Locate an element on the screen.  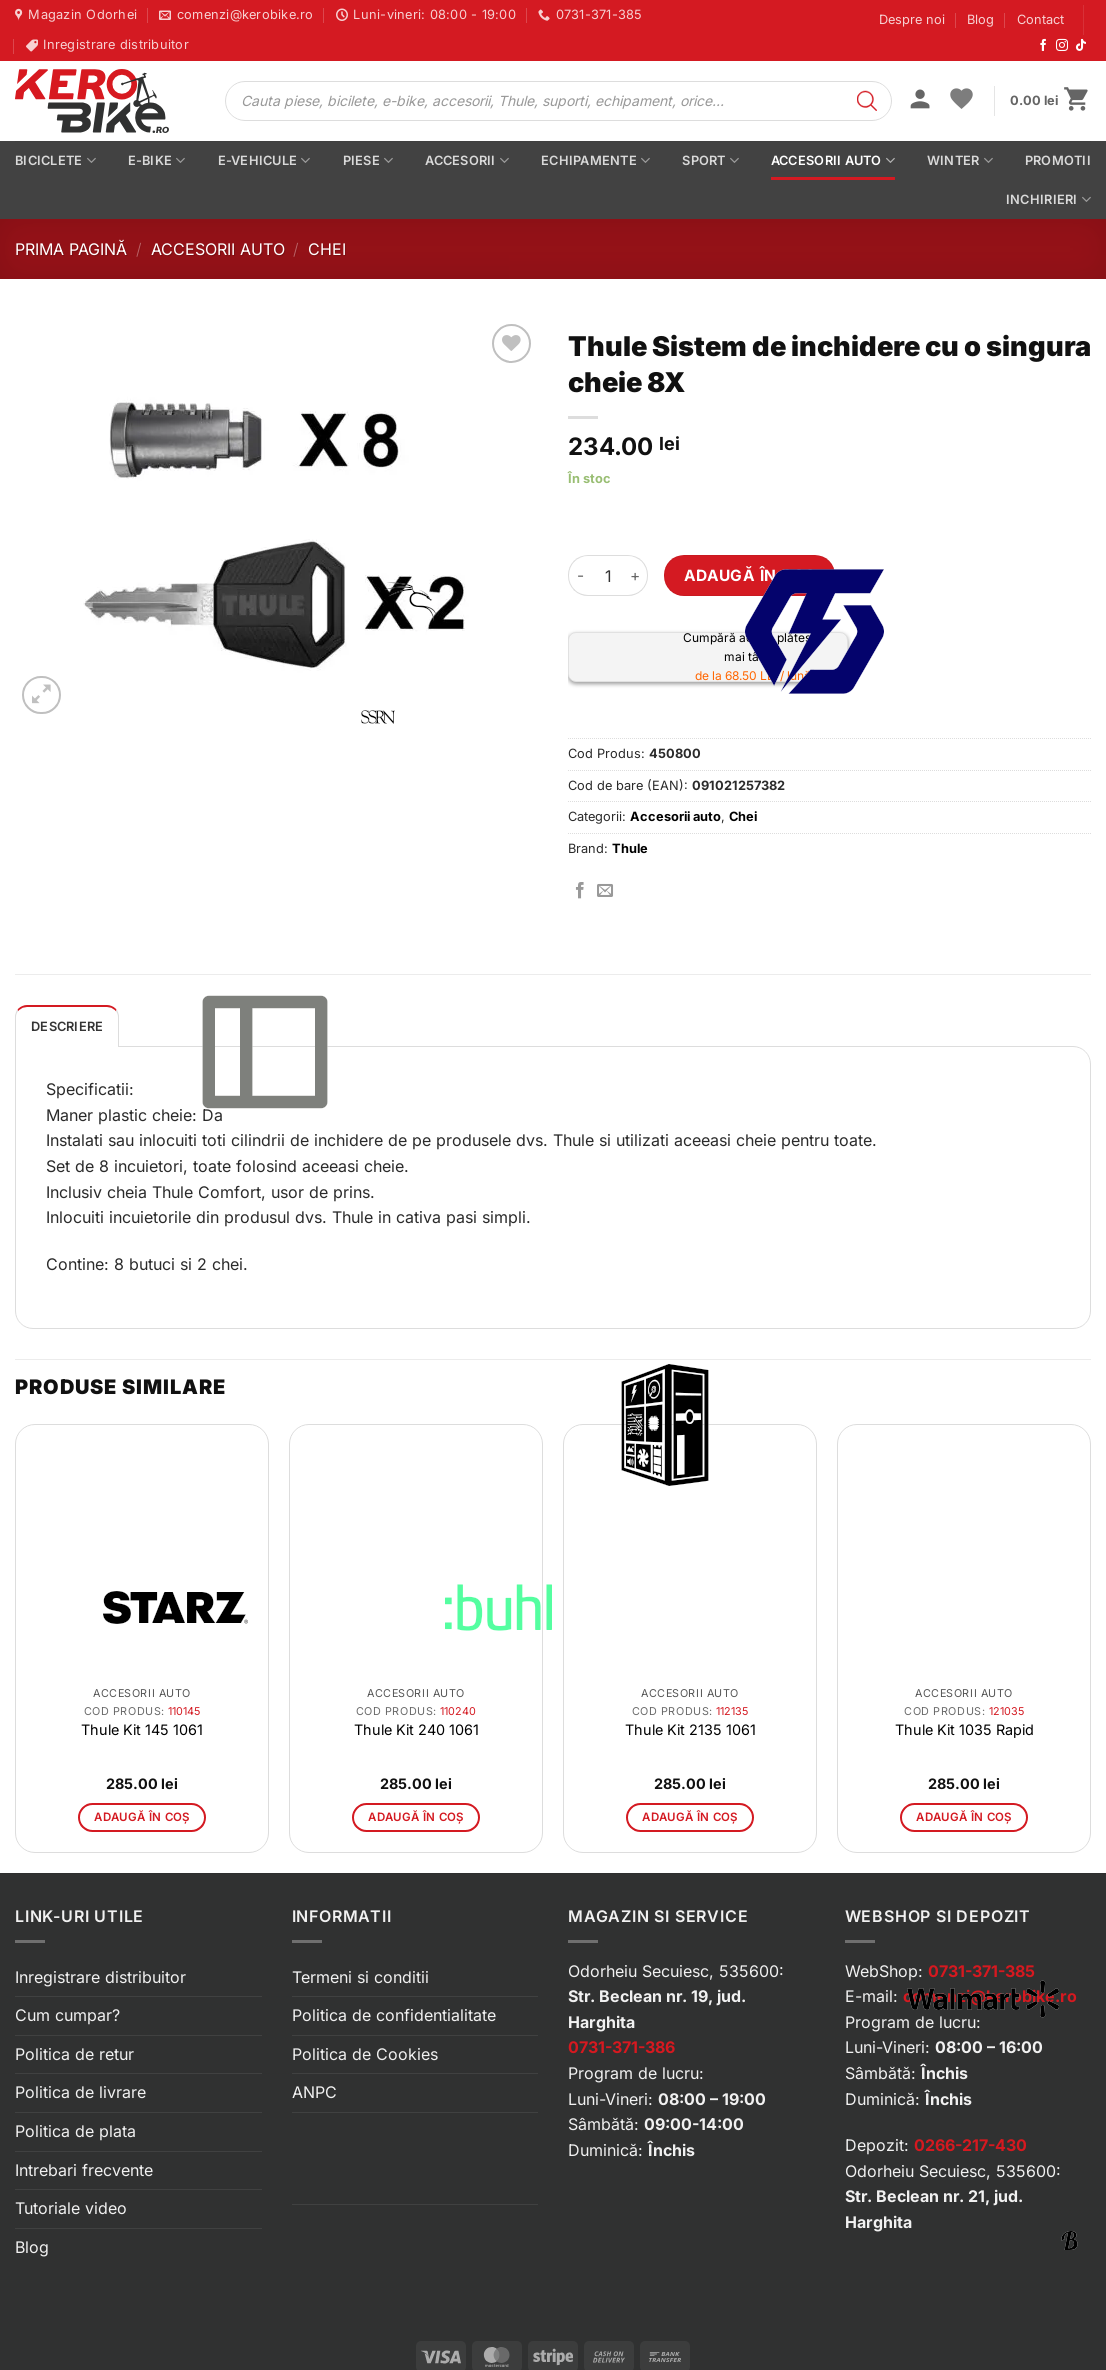
open the Walmart app is located at coordinates (983, 1999).